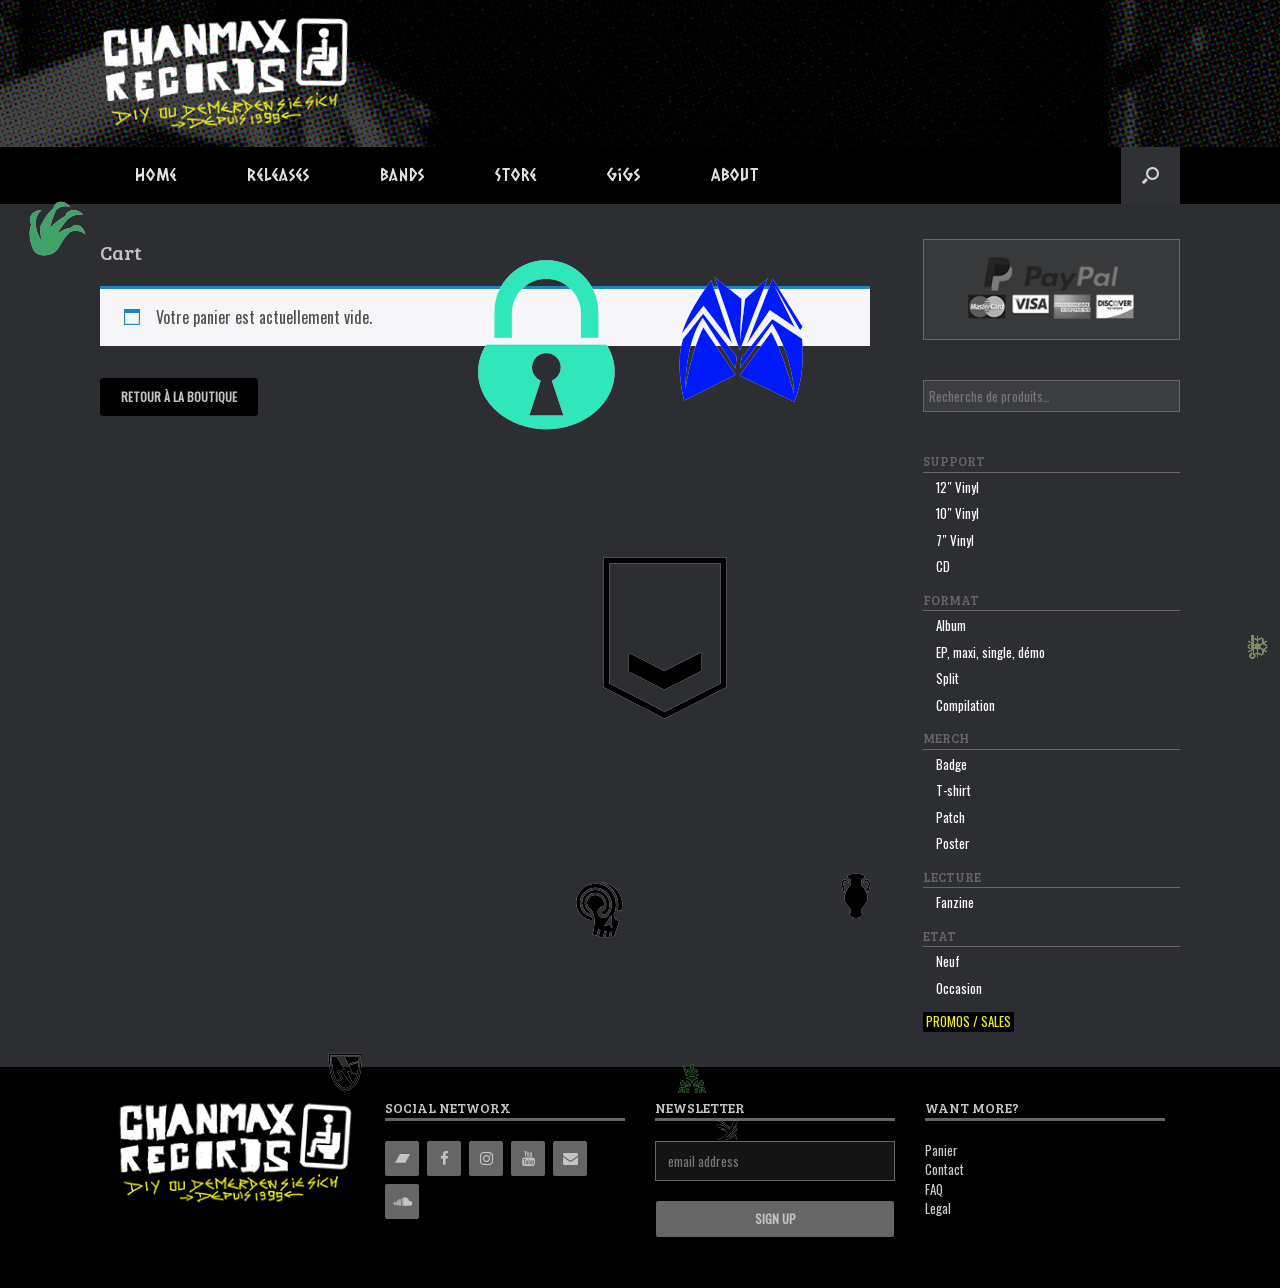 The width and height of the screenshot is (1280, 1288). What do you see at coordinates (1257, 646) in the screenshot?
I see `indicates cold temperature or low reading` at bounding box center [1257, 646].